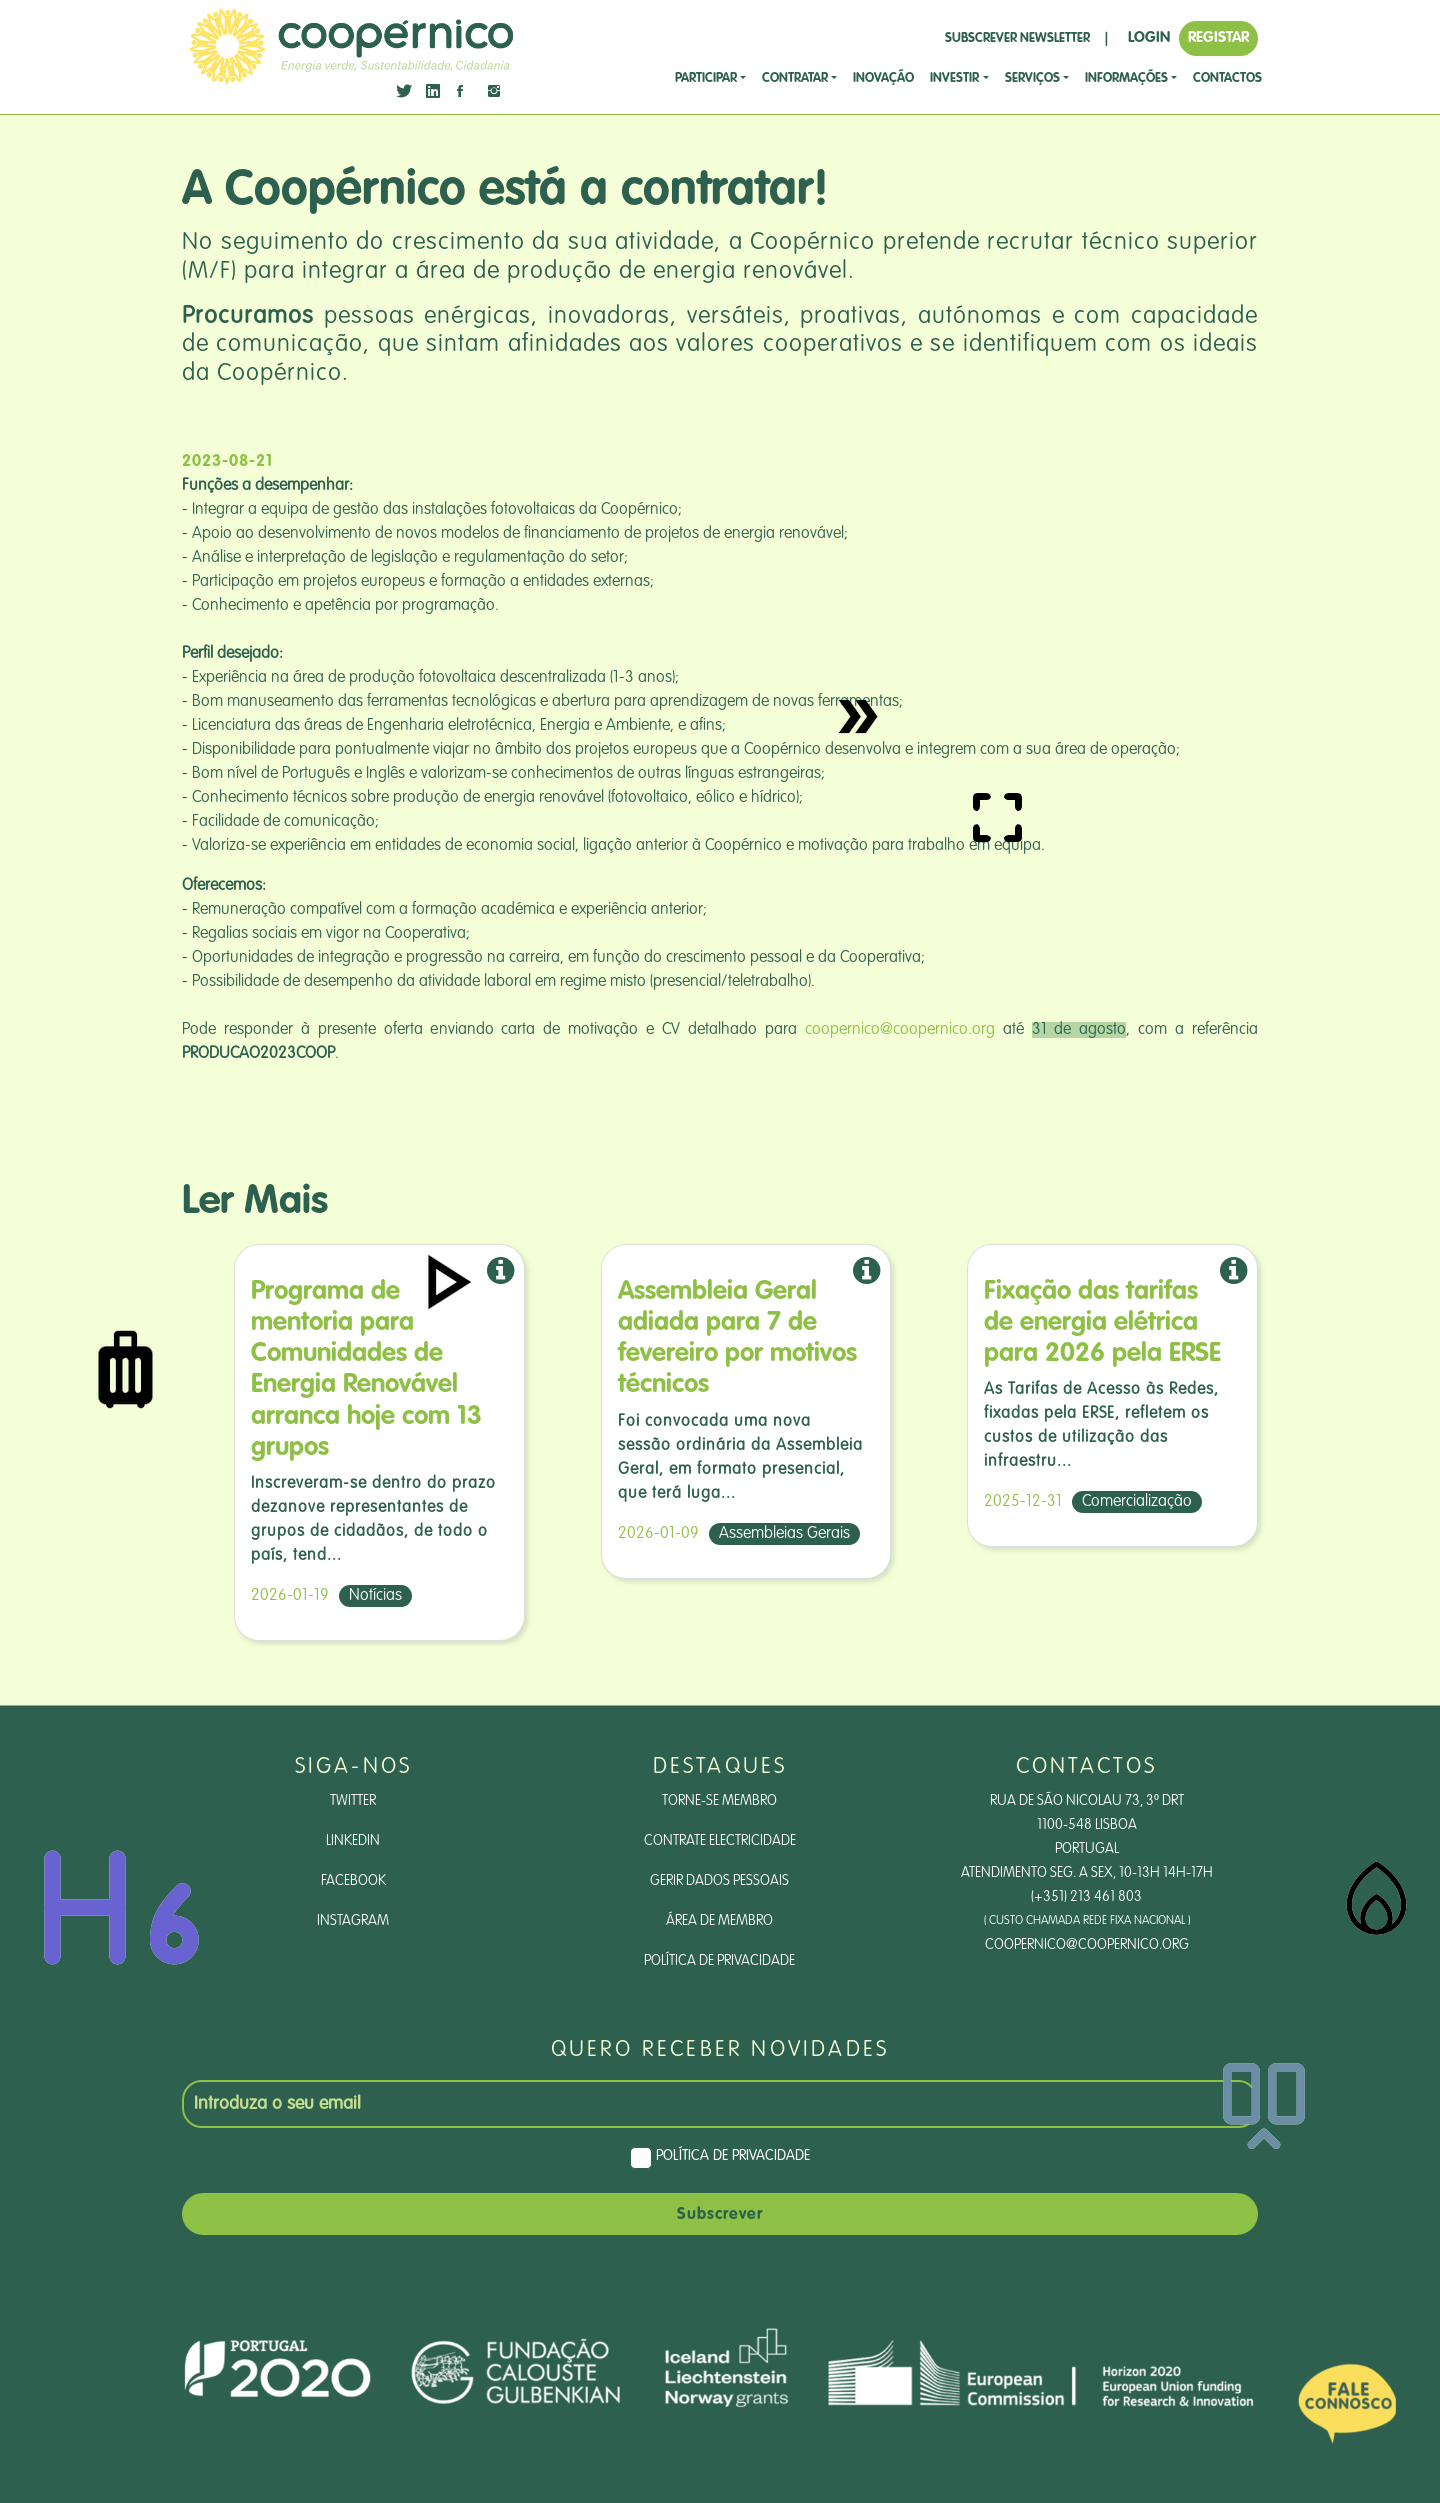  What do you see at coordinates (997, 817) in the screenshot?
I see `expand to fullscreen mode` at bounding box center [997, 817].